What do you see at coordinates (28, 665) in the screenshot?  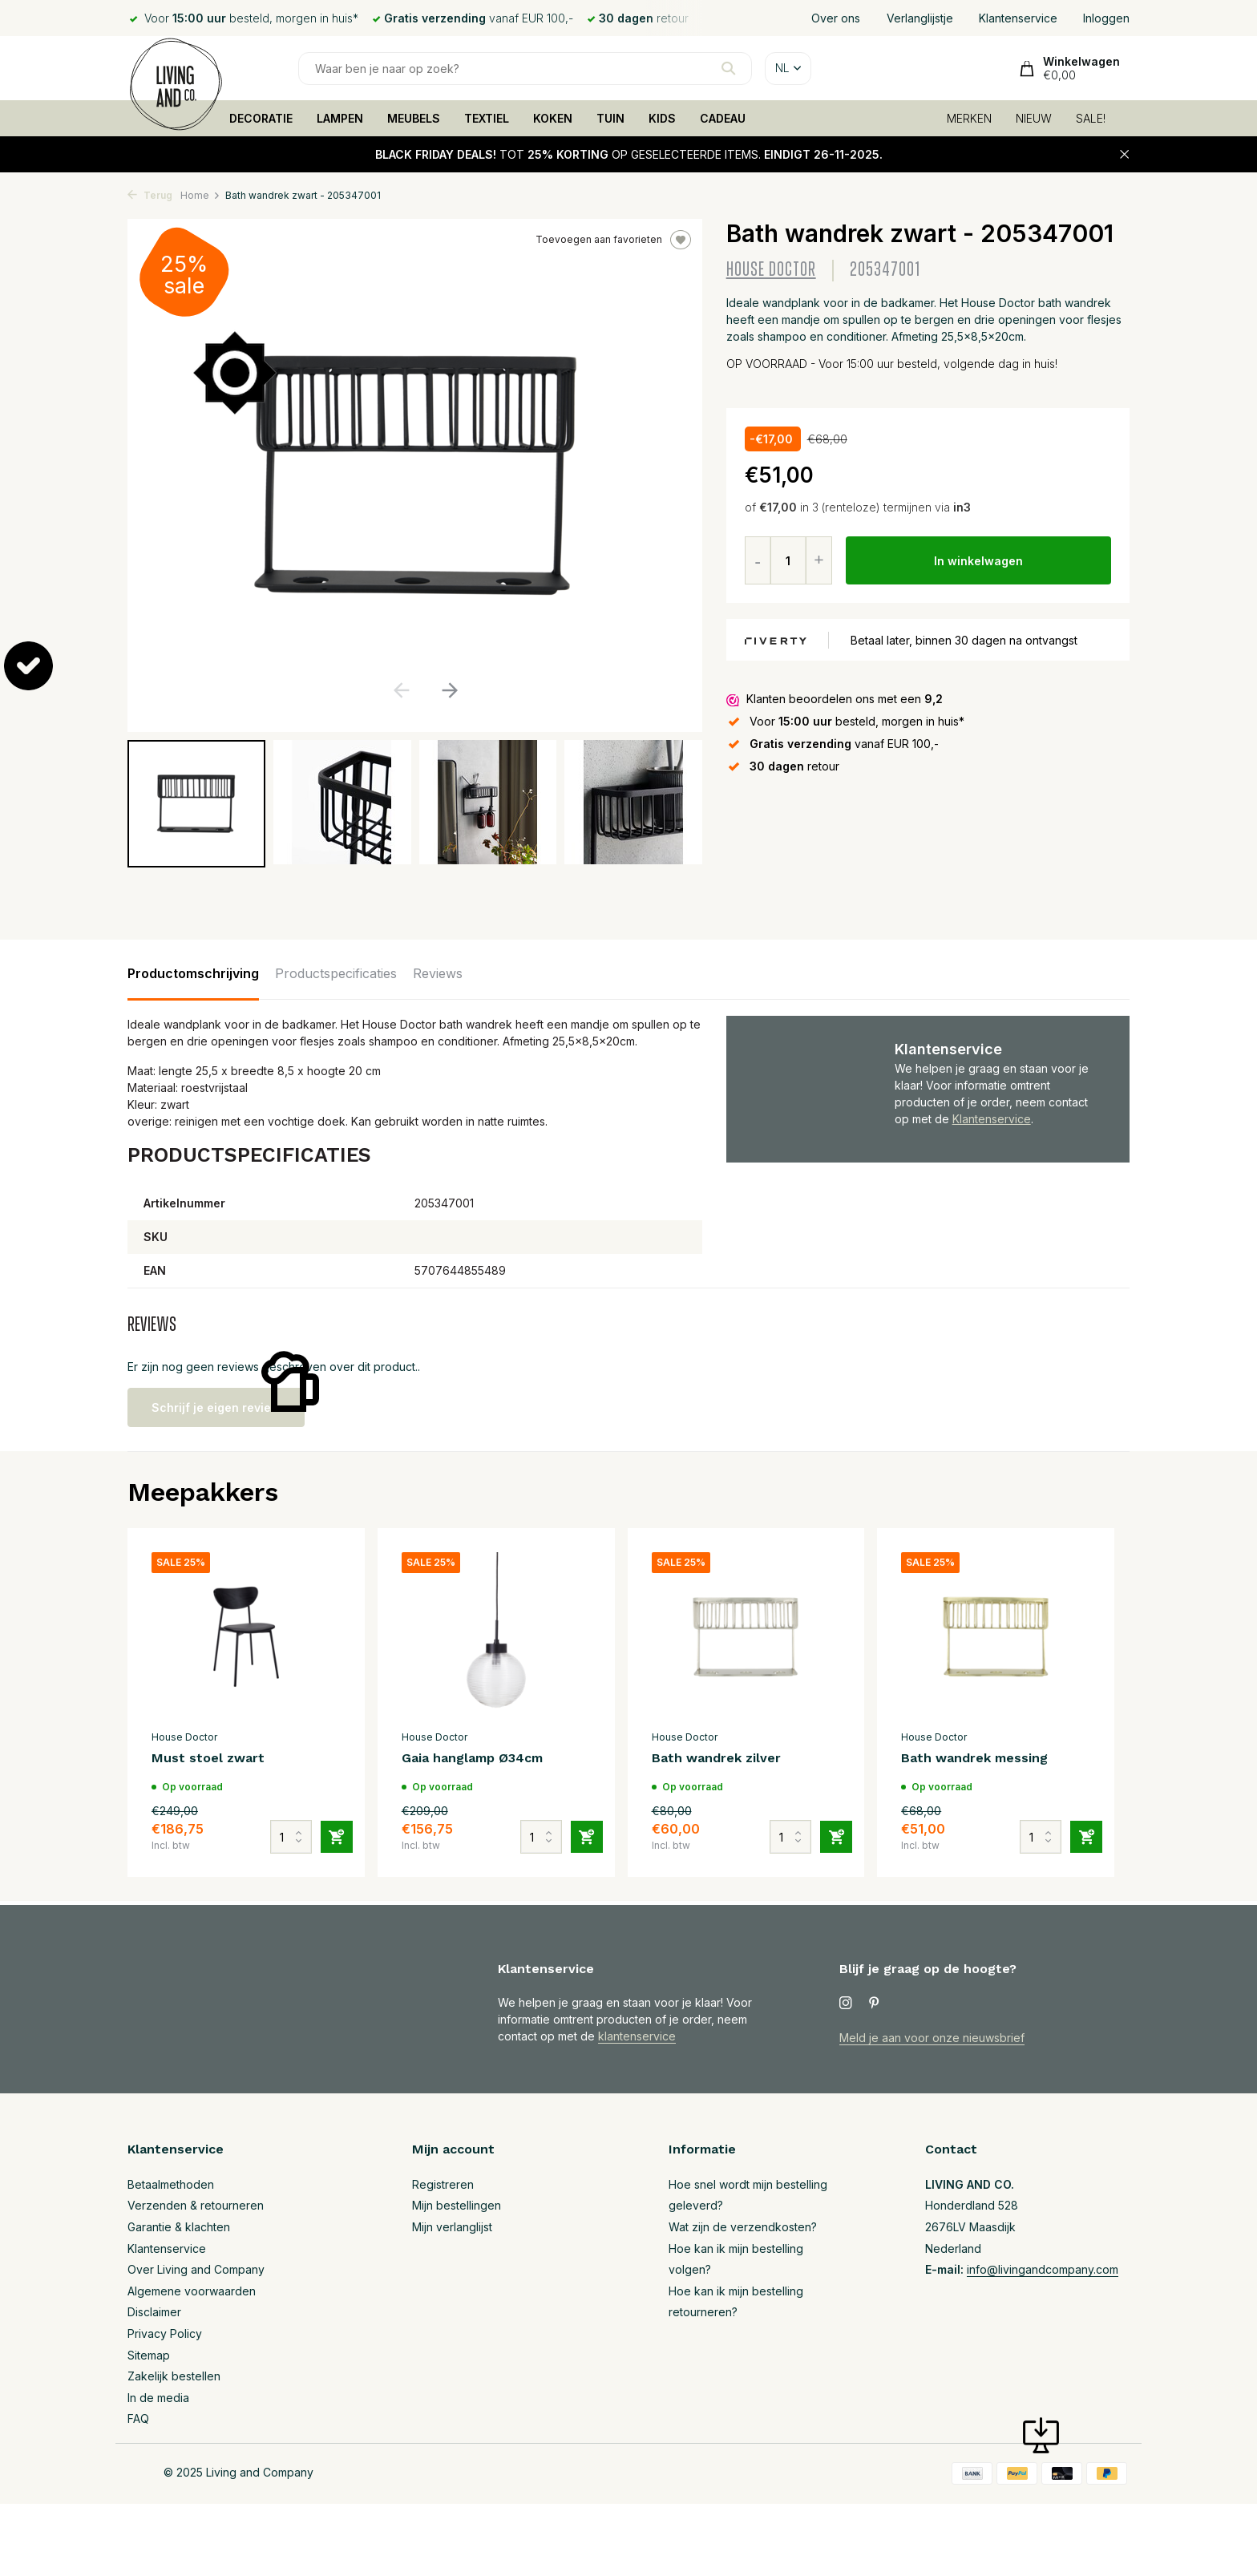 I see `indicates a closed issue in the activity feed` at bounding box center [28, 665].